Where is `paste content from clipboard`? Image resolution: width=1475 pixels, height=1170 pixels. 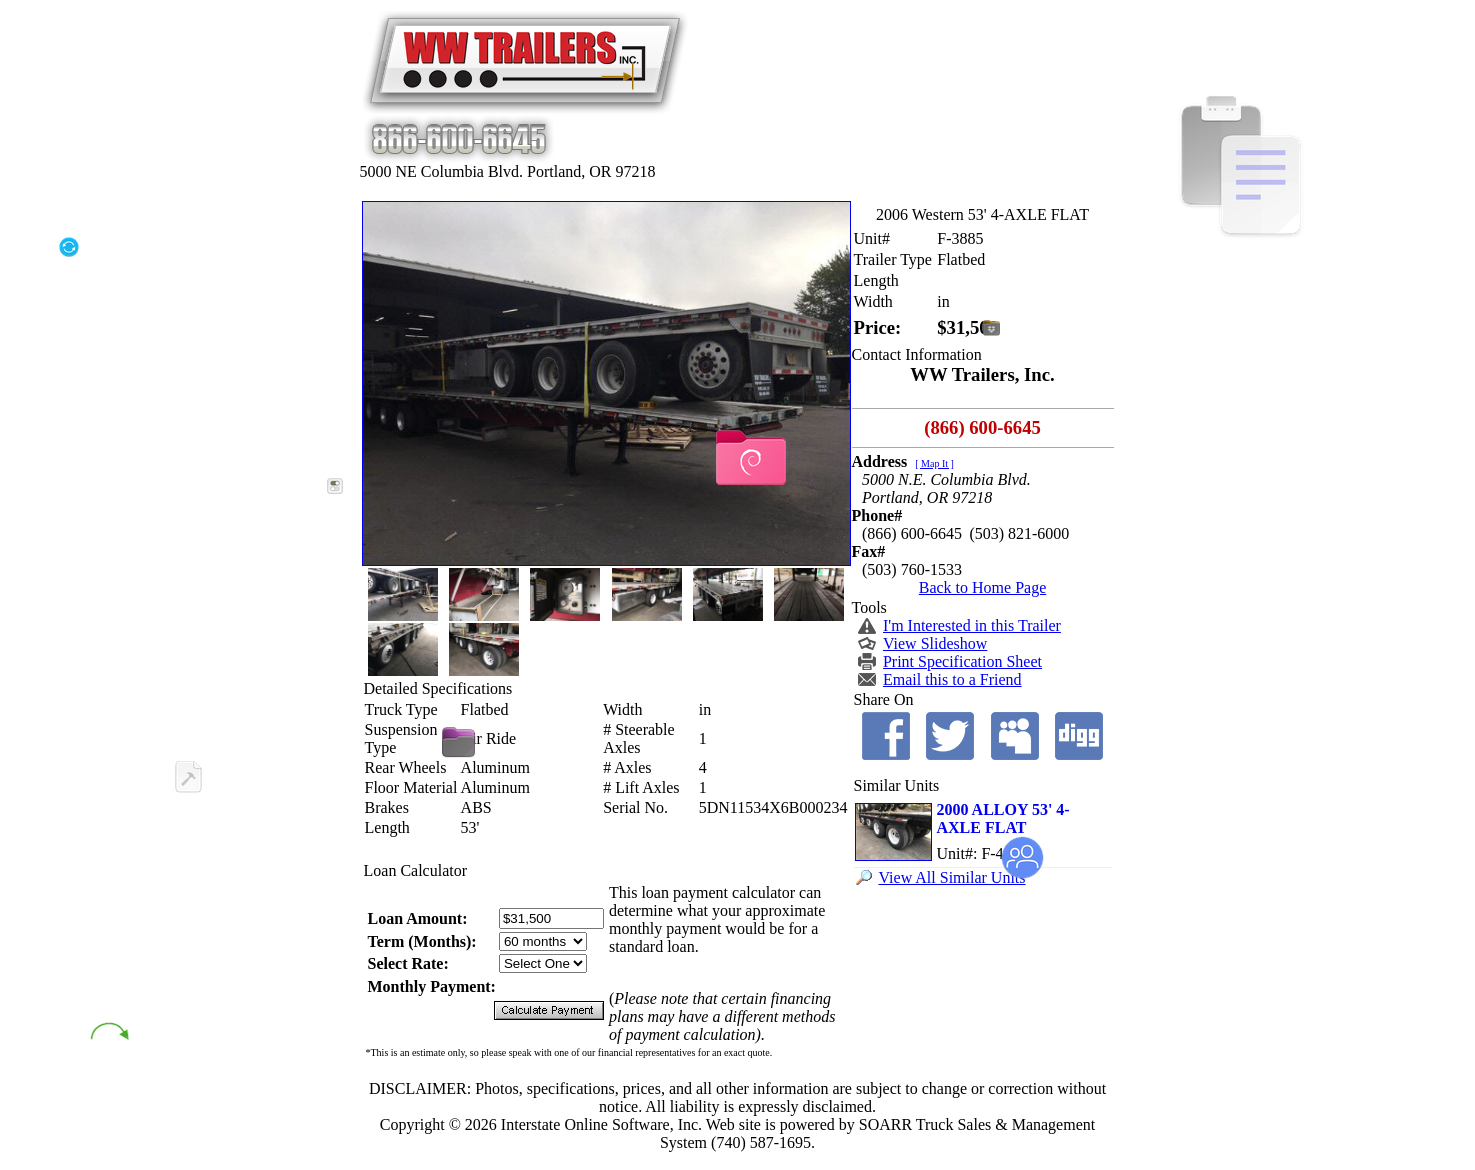 paste content from clipboard is located at coordinates (1241, 165).